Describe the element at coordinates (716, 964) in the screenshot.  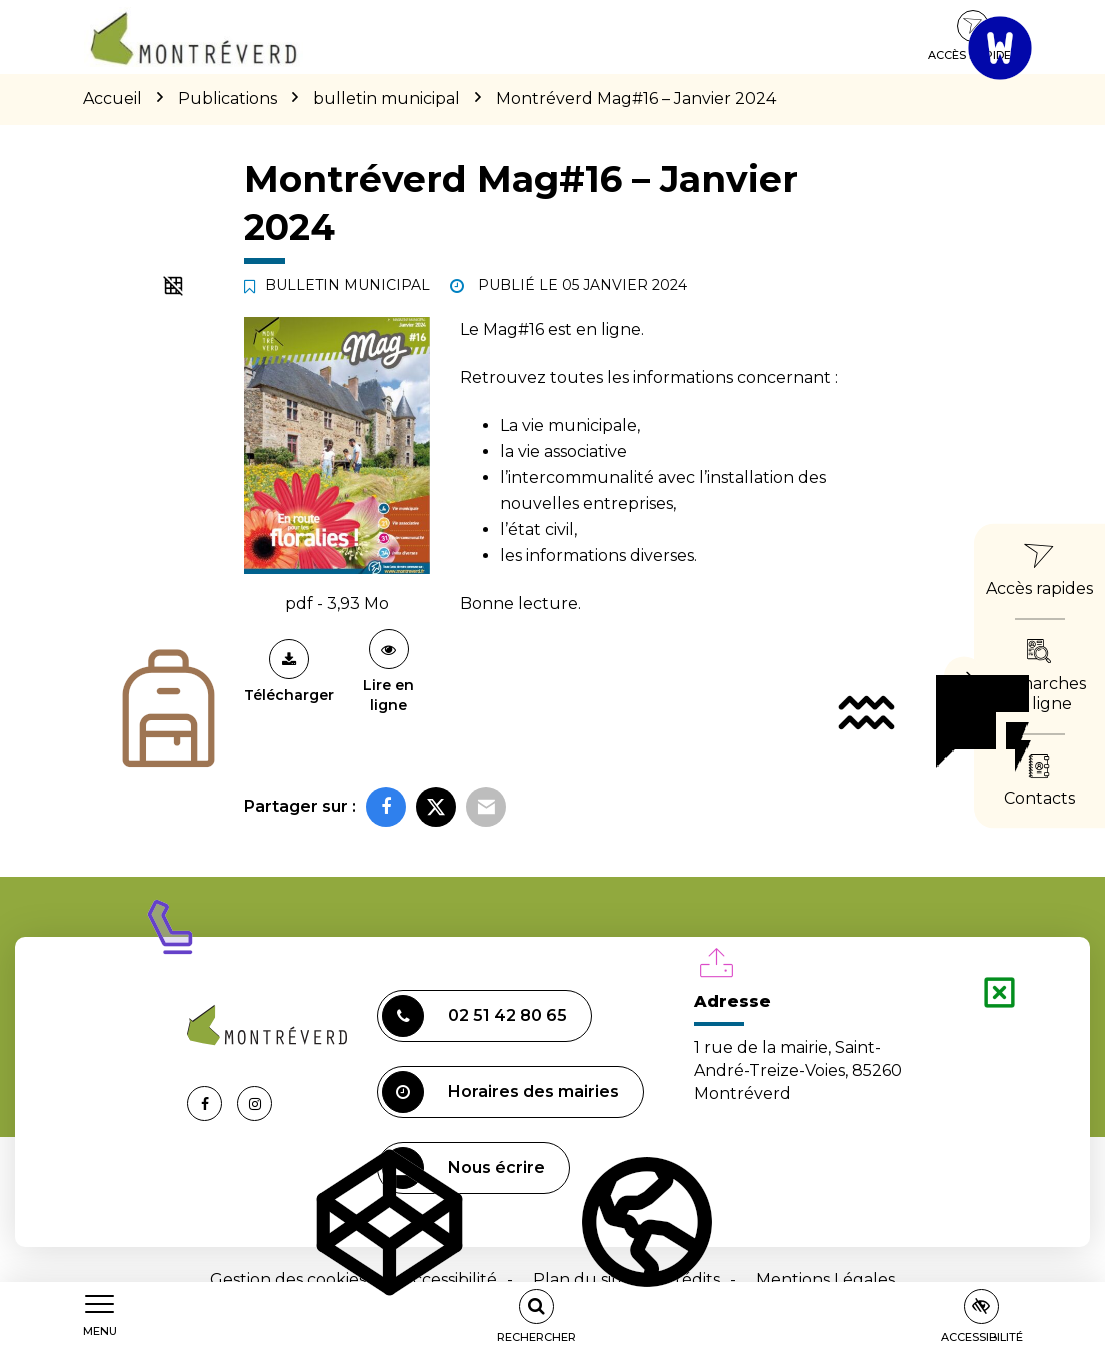
I see `upload a file or document` at that location.